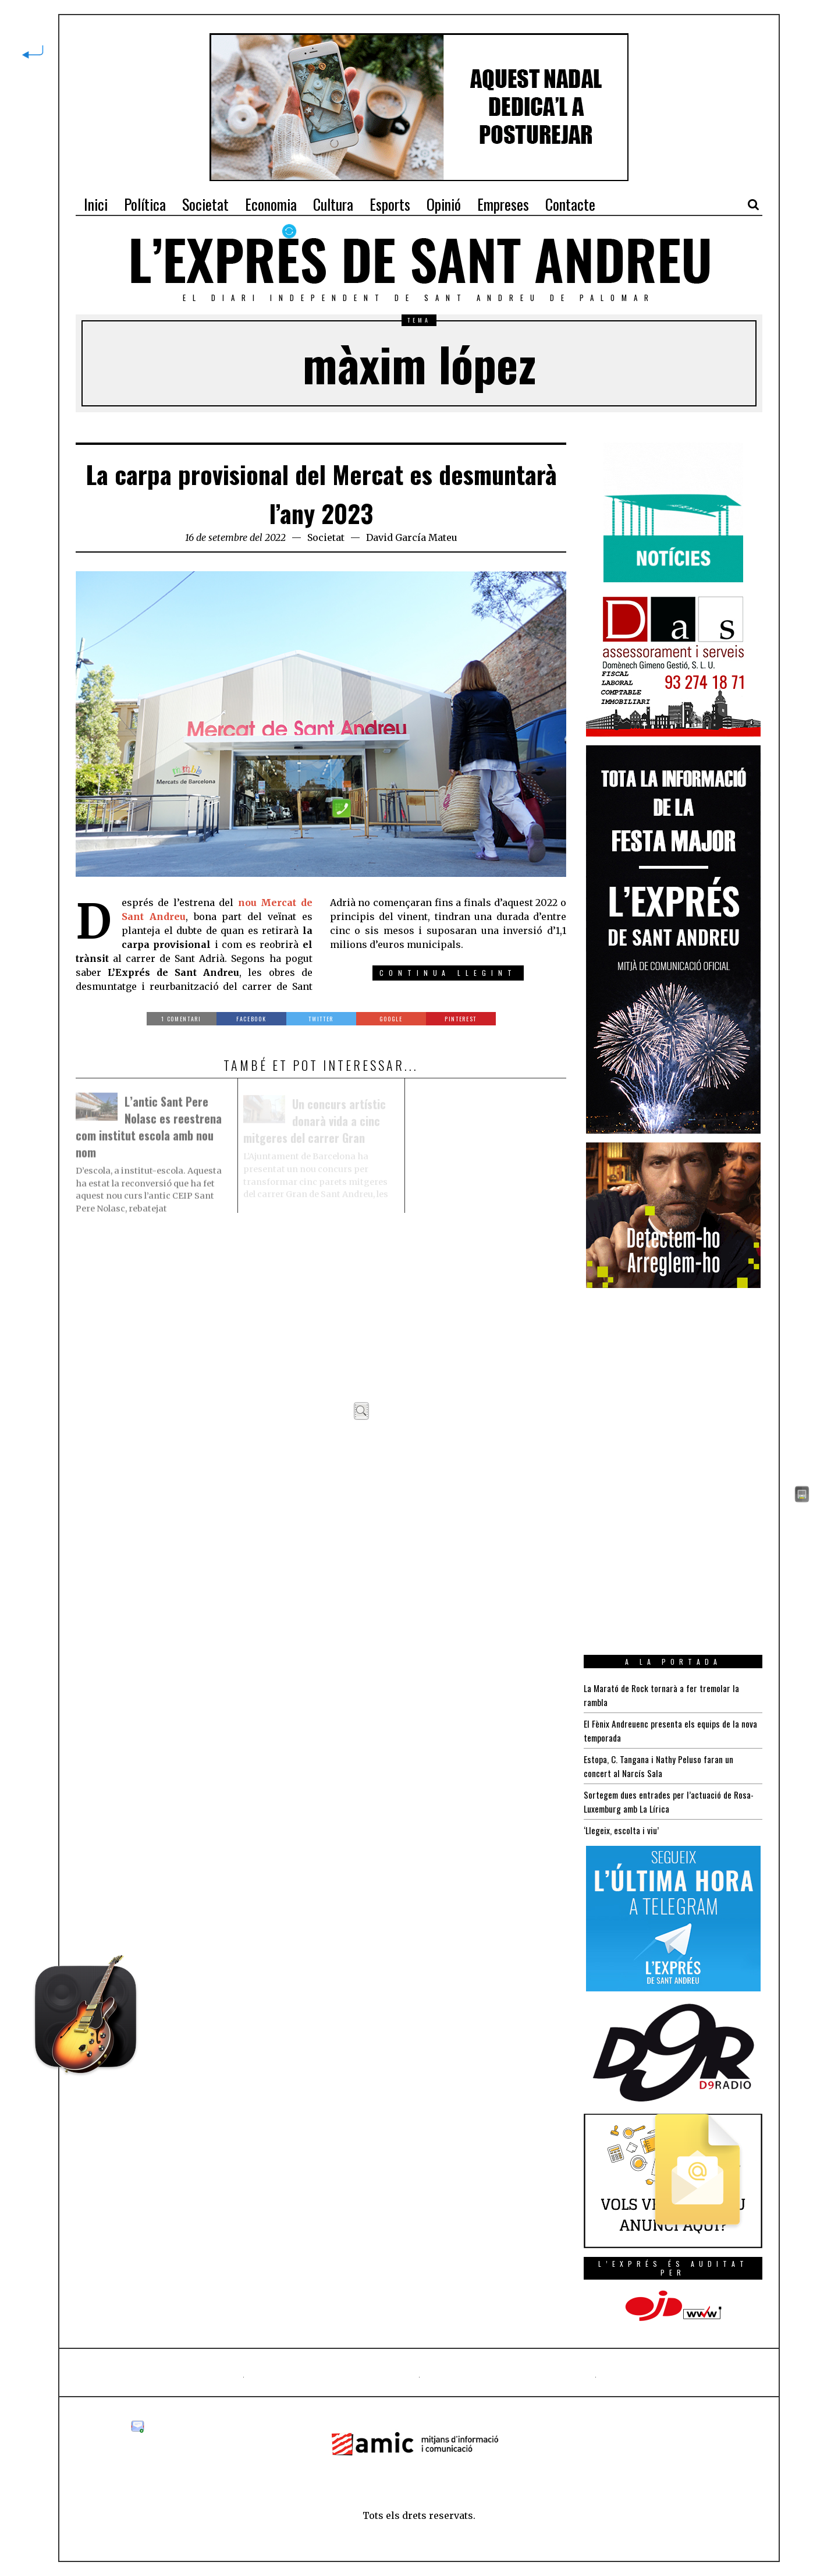 The image size is (838, 2576). Describe the element at coordinates (137, 2426) in the screenshot. I see `compose a new email message` at that location.